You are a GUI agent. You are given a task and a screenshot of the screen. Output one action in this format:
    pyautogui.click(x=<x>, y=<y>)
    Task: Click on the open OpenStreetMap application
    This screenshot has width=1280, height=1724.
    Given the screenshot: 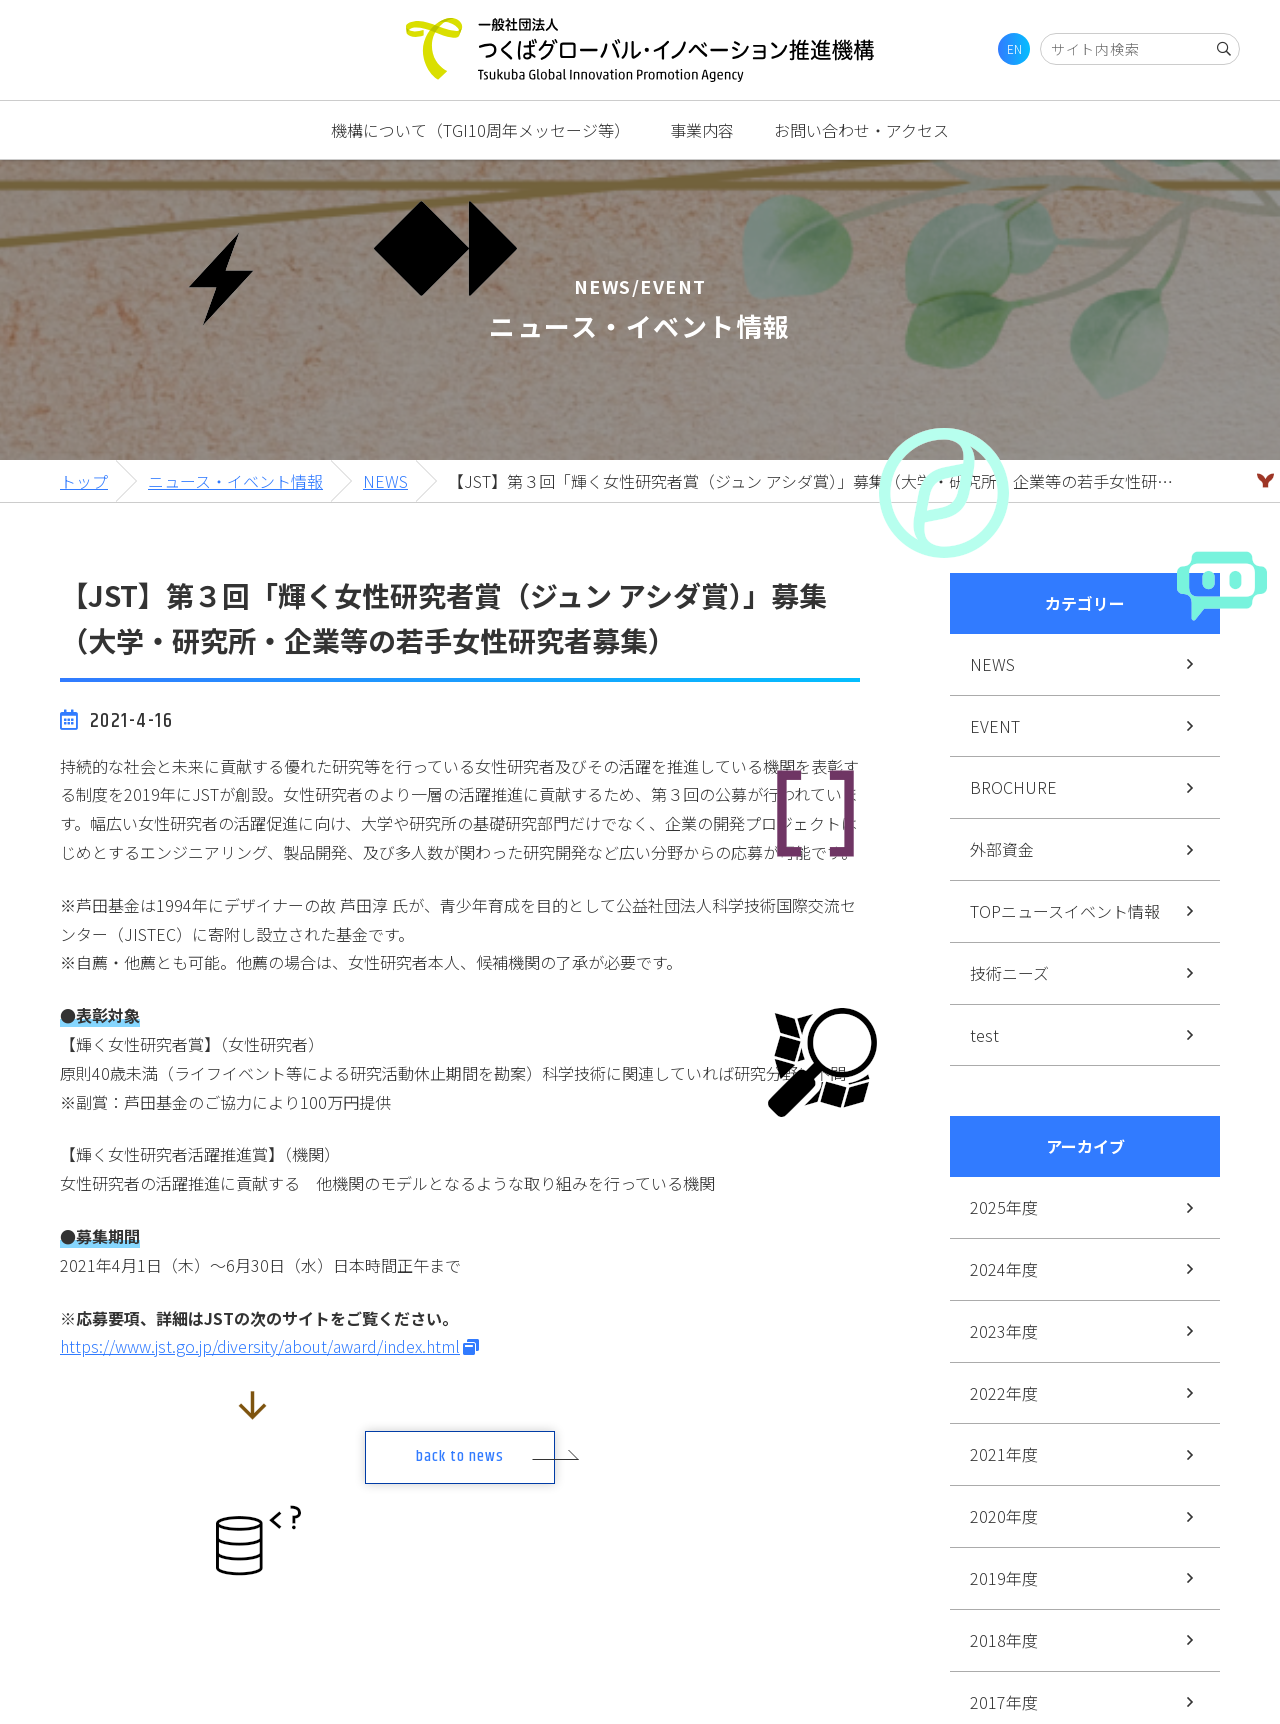 What is the action you would take?
    pyautogui.click(x=822, y=1062)
    